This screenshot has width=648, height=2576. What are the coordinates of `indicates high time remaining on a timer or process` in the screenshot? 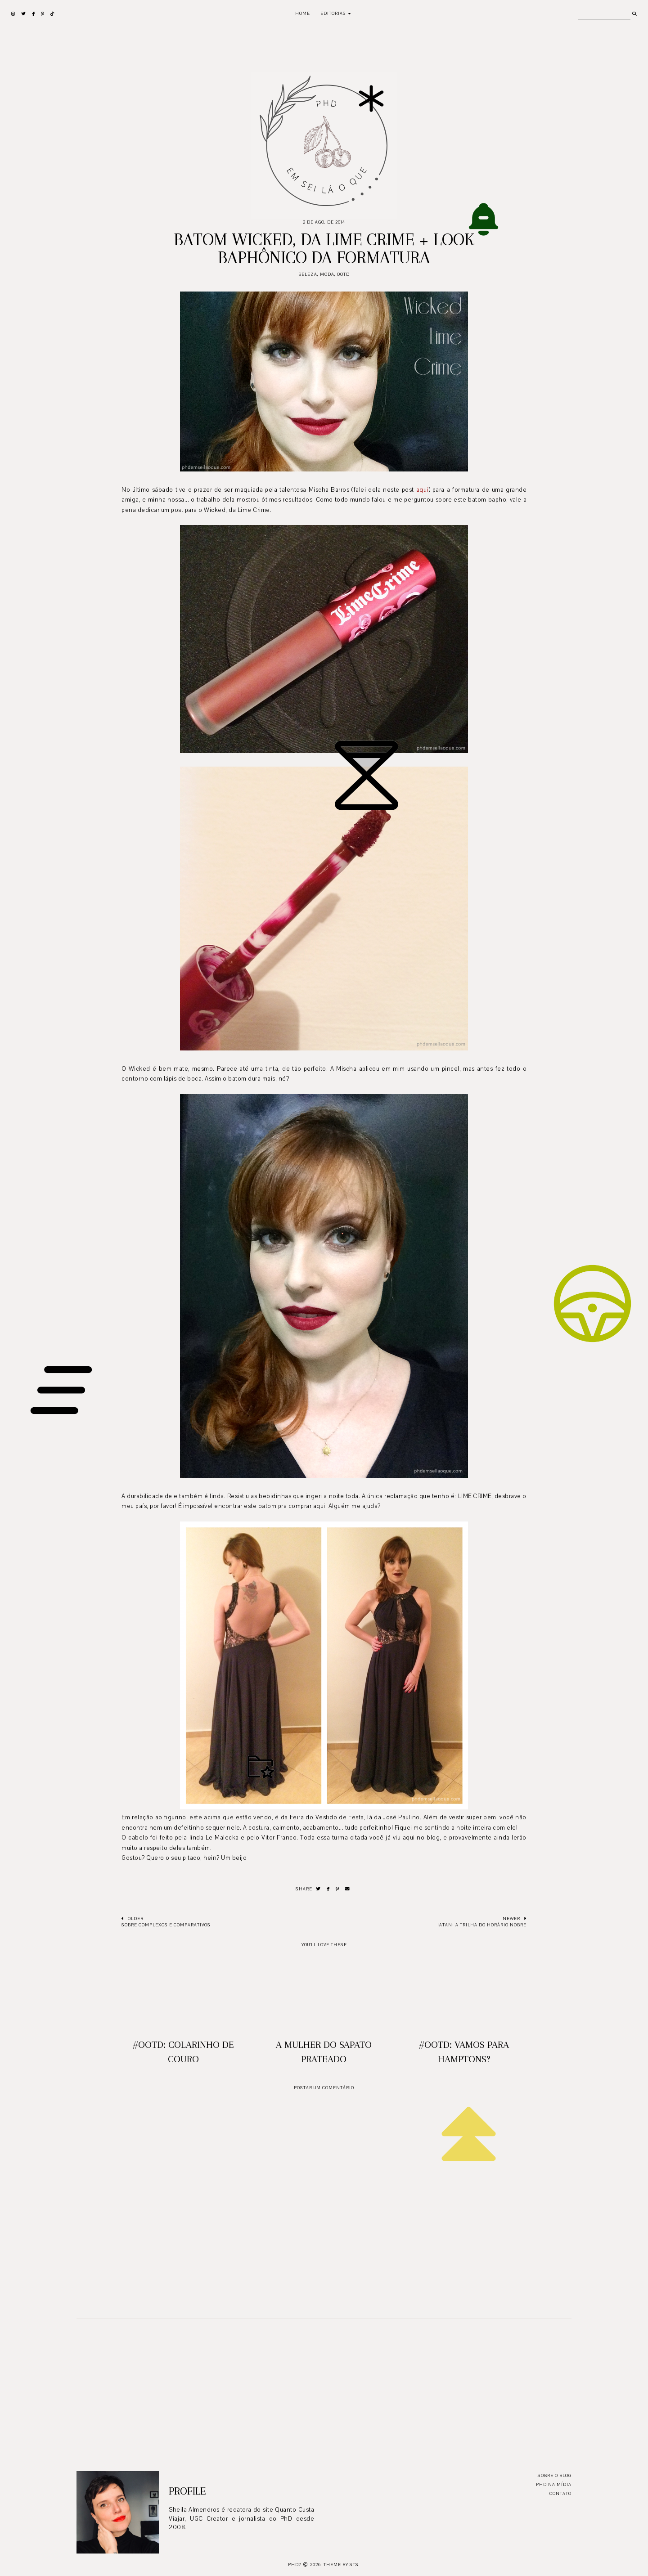 It's located at (366, 775).